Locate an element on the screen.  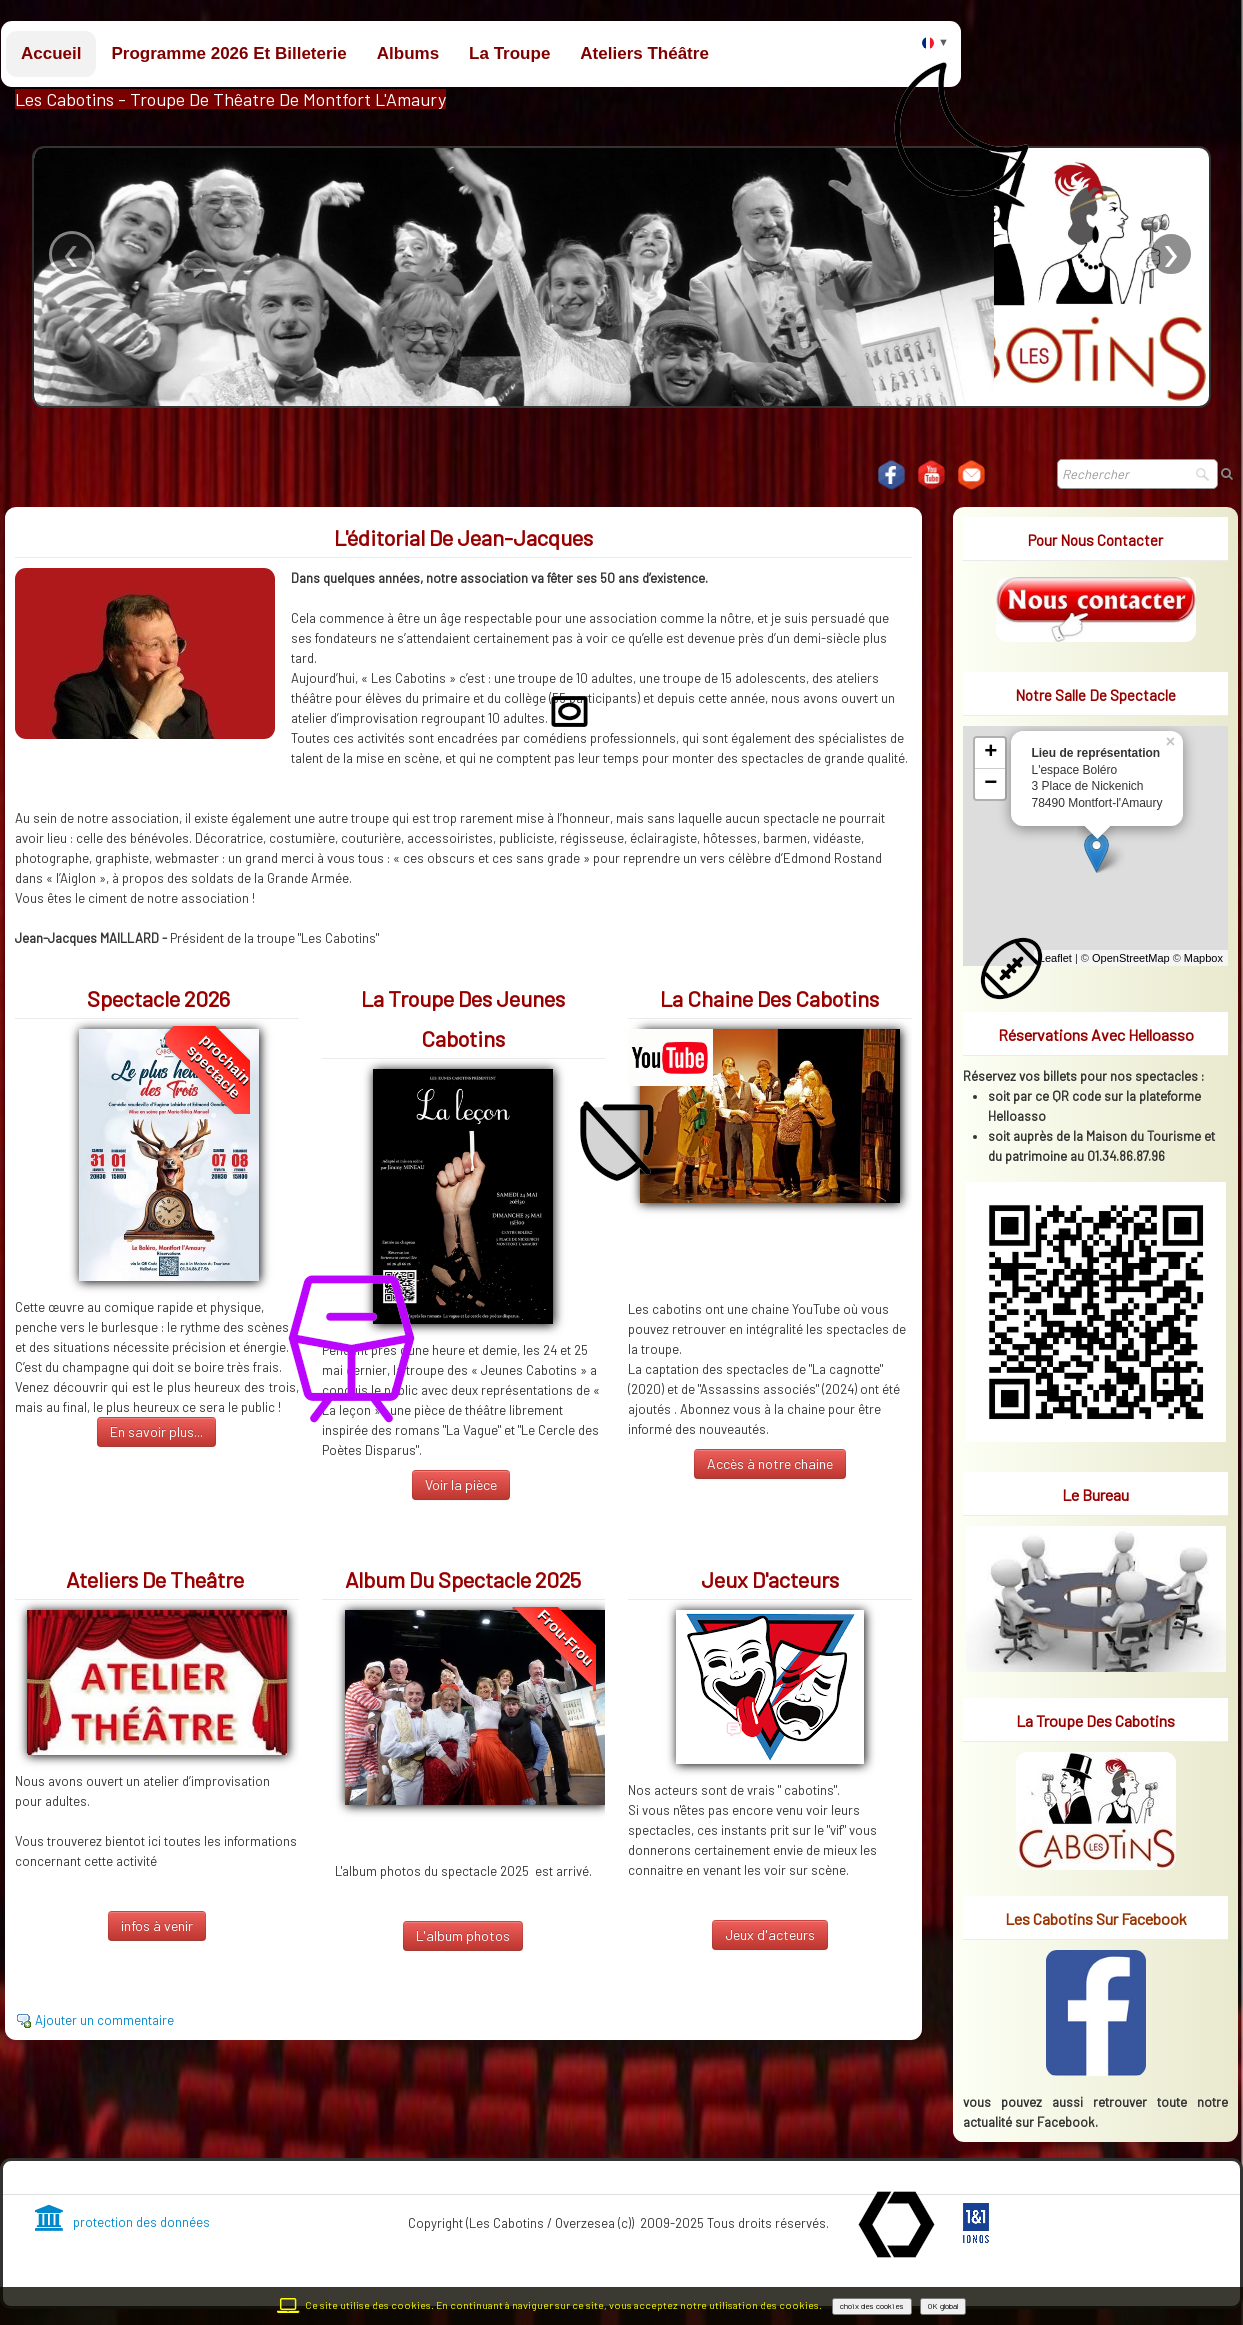
security or protection is disabled is located at coordinates (617, 1138).